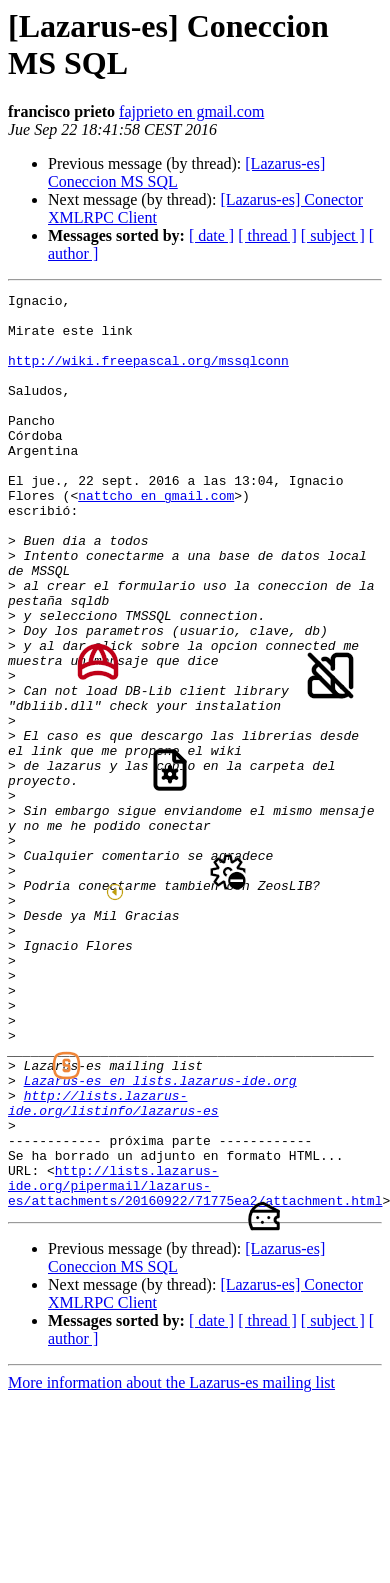 This screenshot has width=390, height=1583. I want to click on go back to the previous screen, so click(115, 892).